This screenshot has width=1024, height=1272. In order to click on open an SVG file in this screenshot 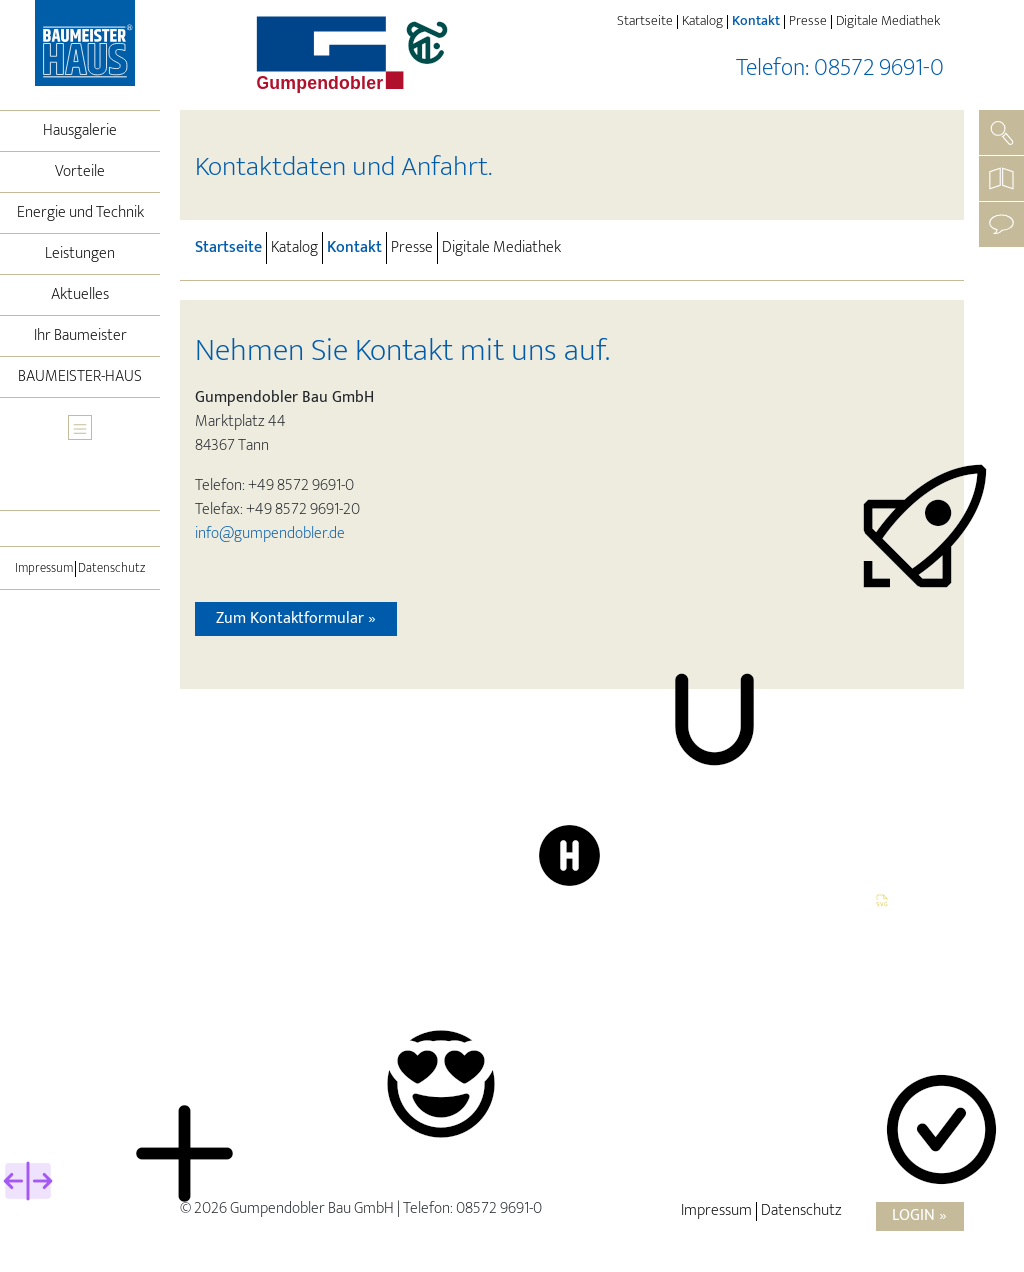, I will do `click(882, 901)`.